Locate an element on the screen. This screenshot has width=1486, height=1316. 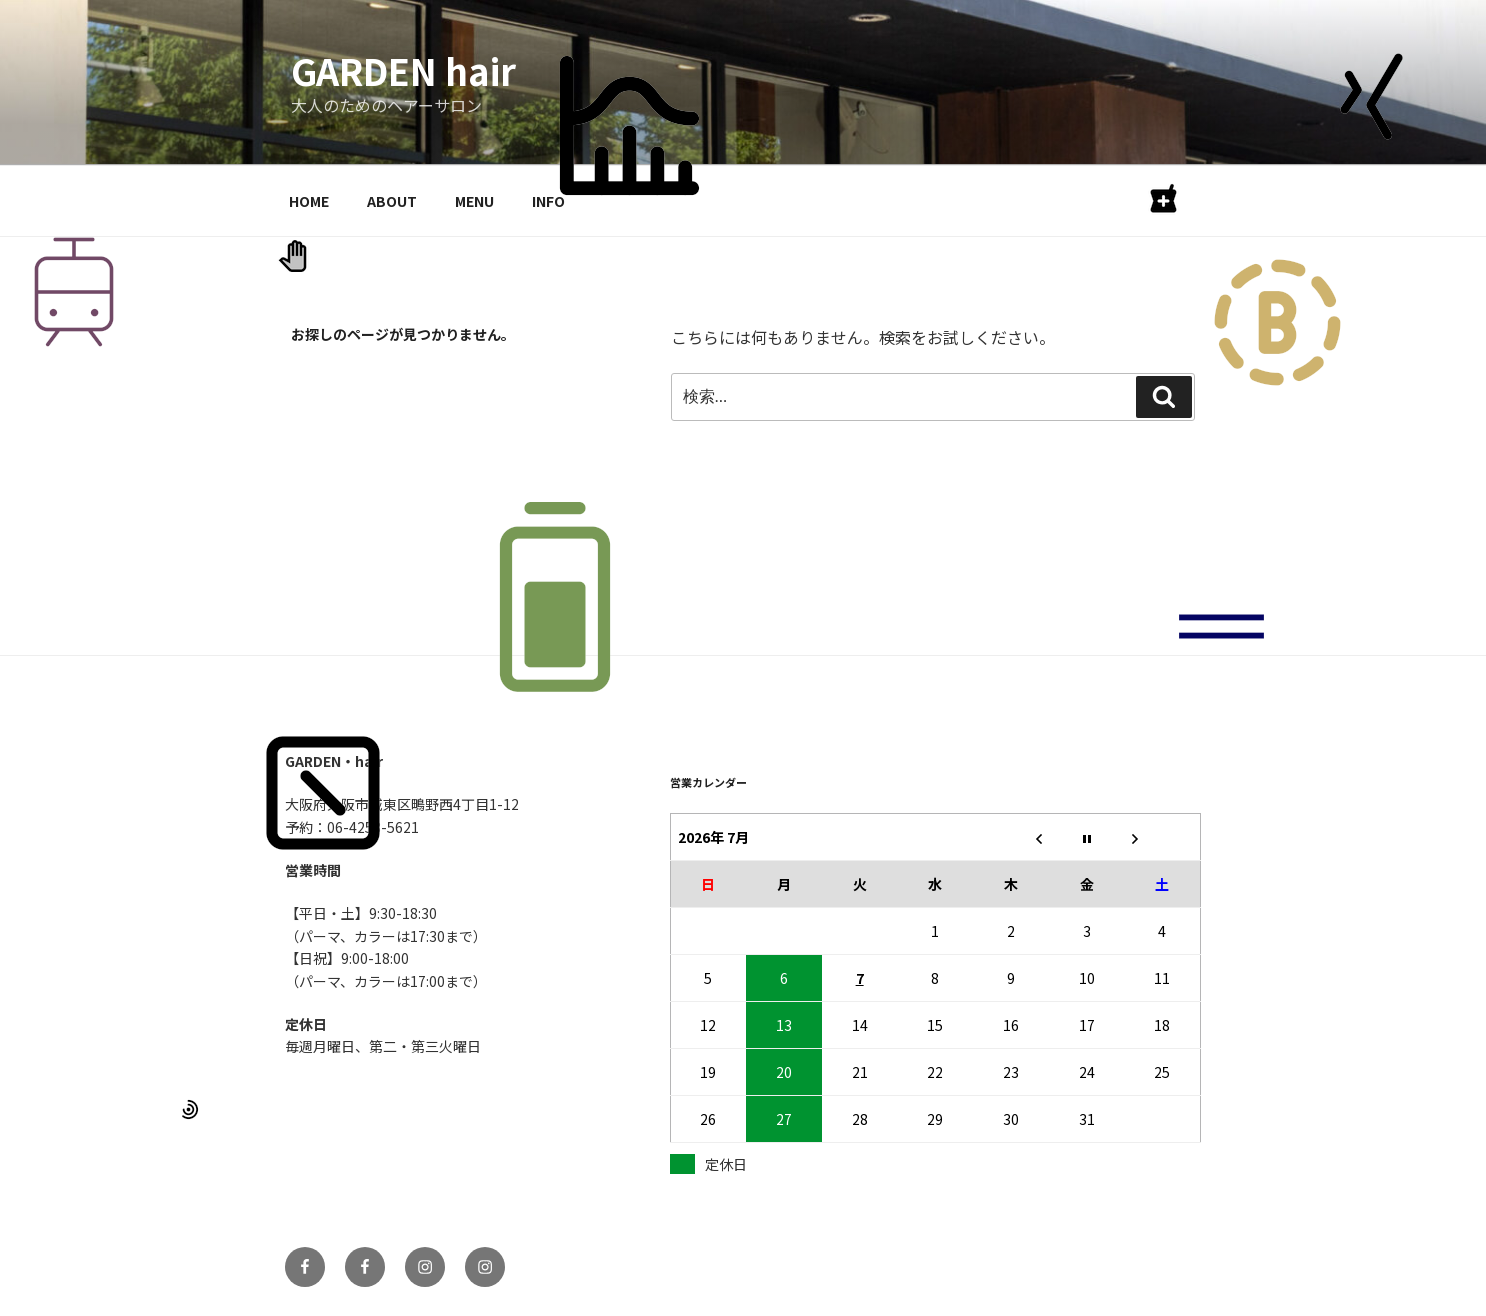
view histogram or distribution chart is located at coordinates (629, 125).